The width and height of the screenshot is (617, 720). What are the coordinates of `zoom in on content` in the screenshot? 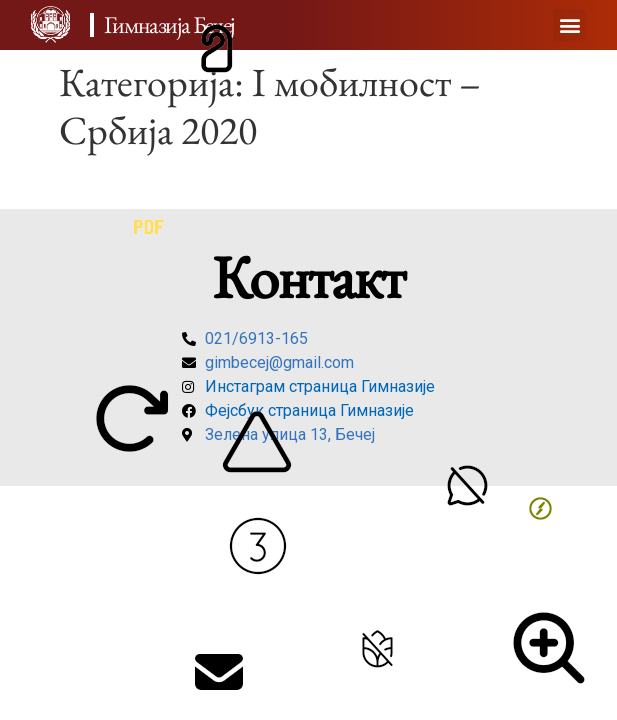 It's located at (549, 648).